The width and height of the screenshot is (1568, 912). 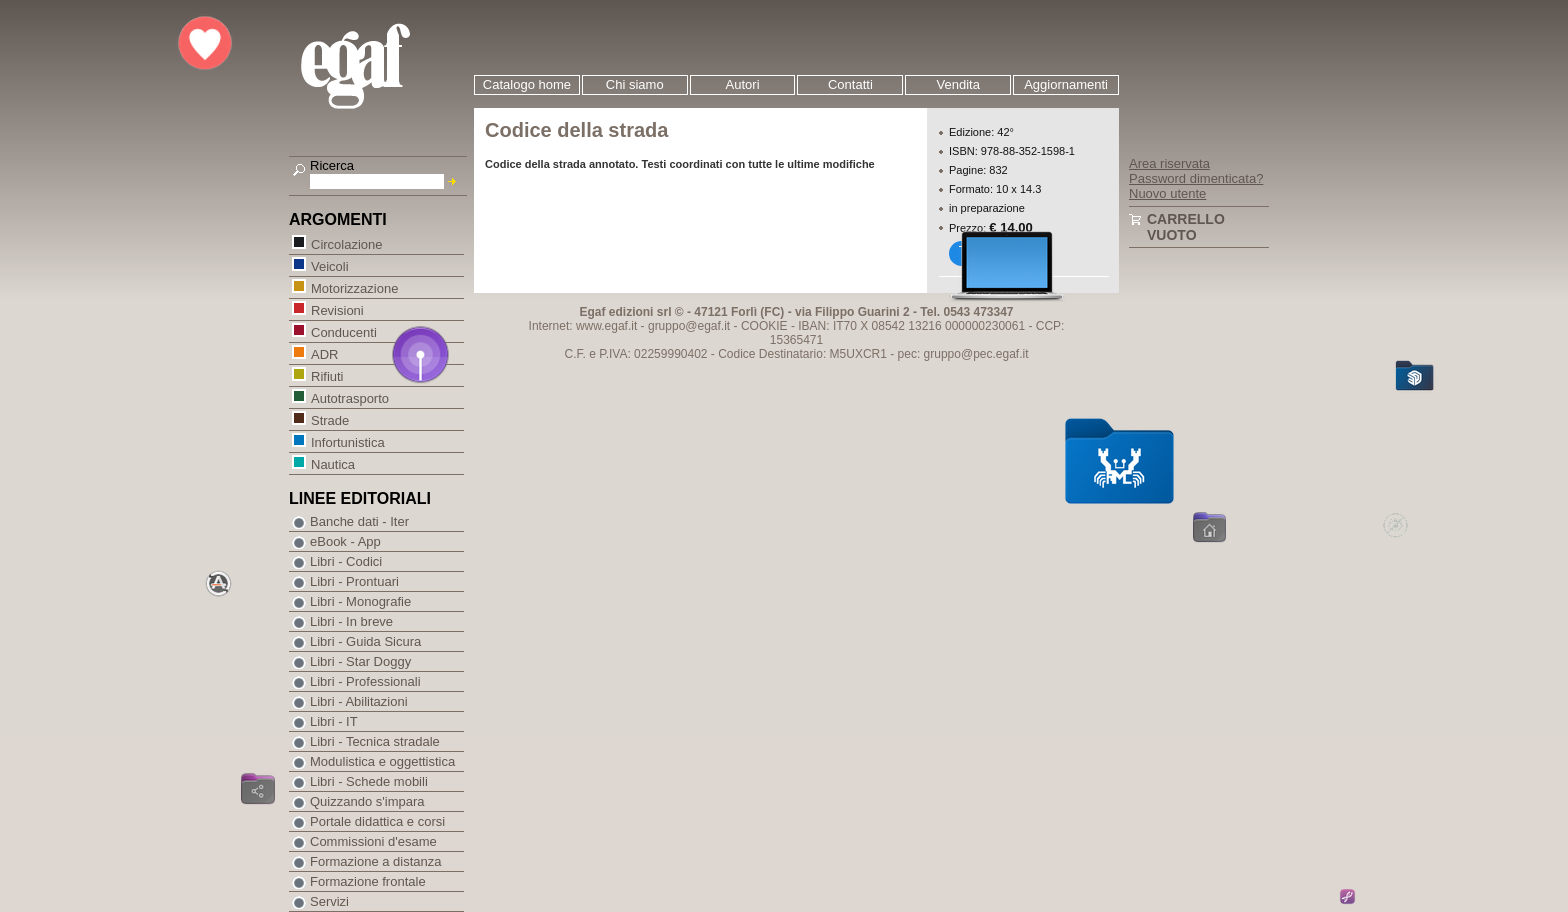 I want to click on folder containing realtek audio drivers and software, so click(x=1119, y=464).